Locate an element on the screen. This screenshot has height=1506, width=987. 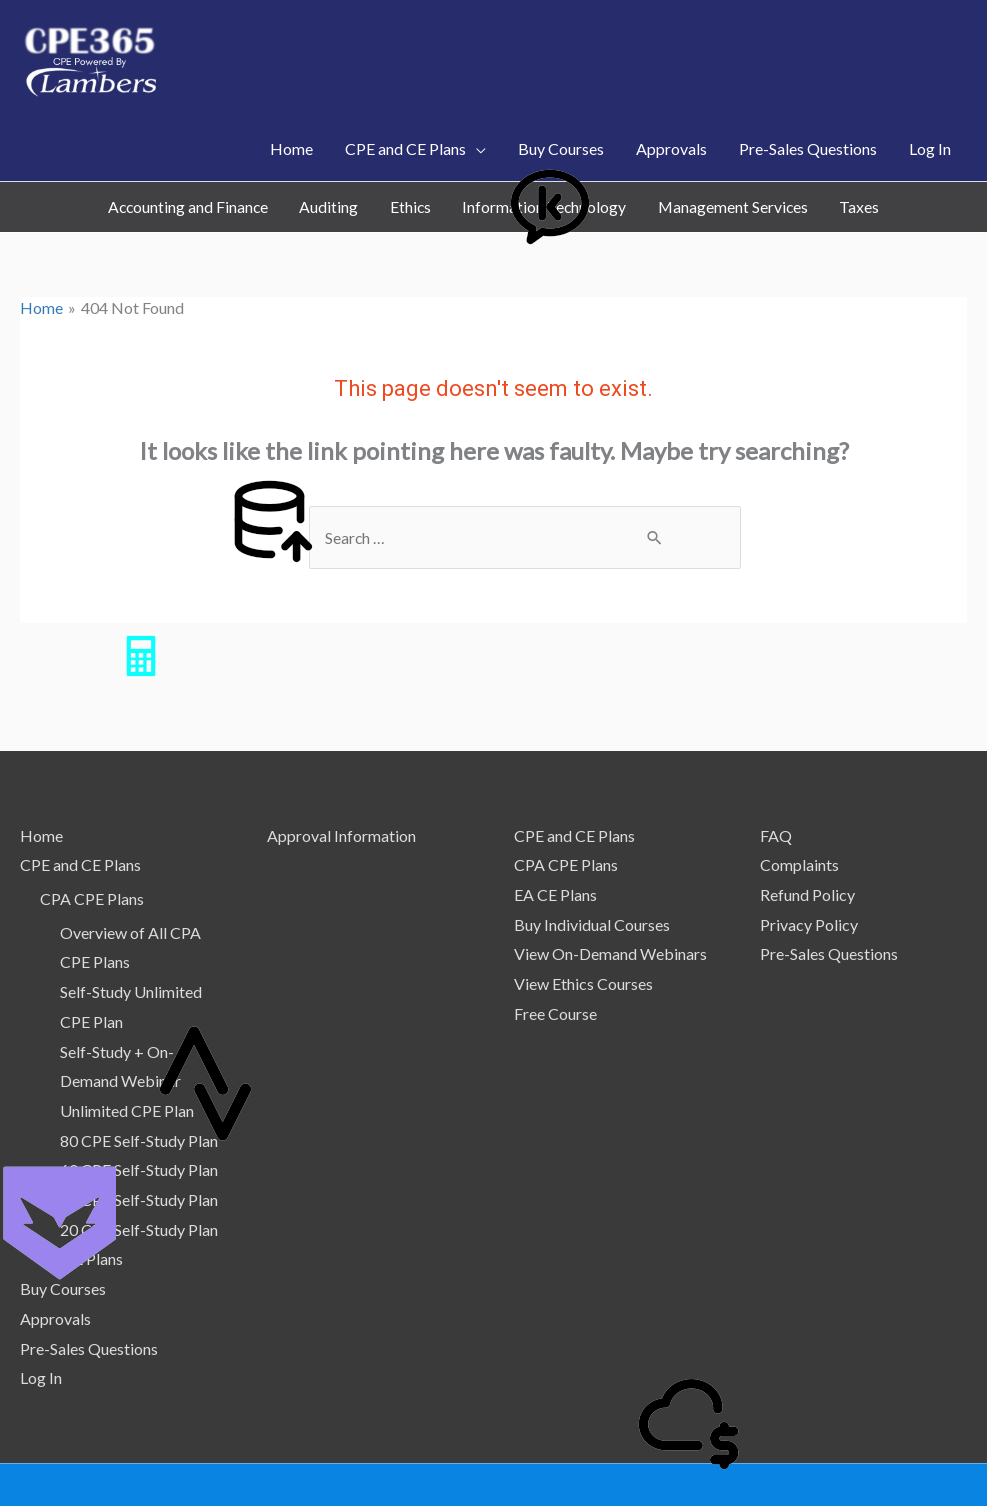
import data into database is located at coordinates (269, 519).